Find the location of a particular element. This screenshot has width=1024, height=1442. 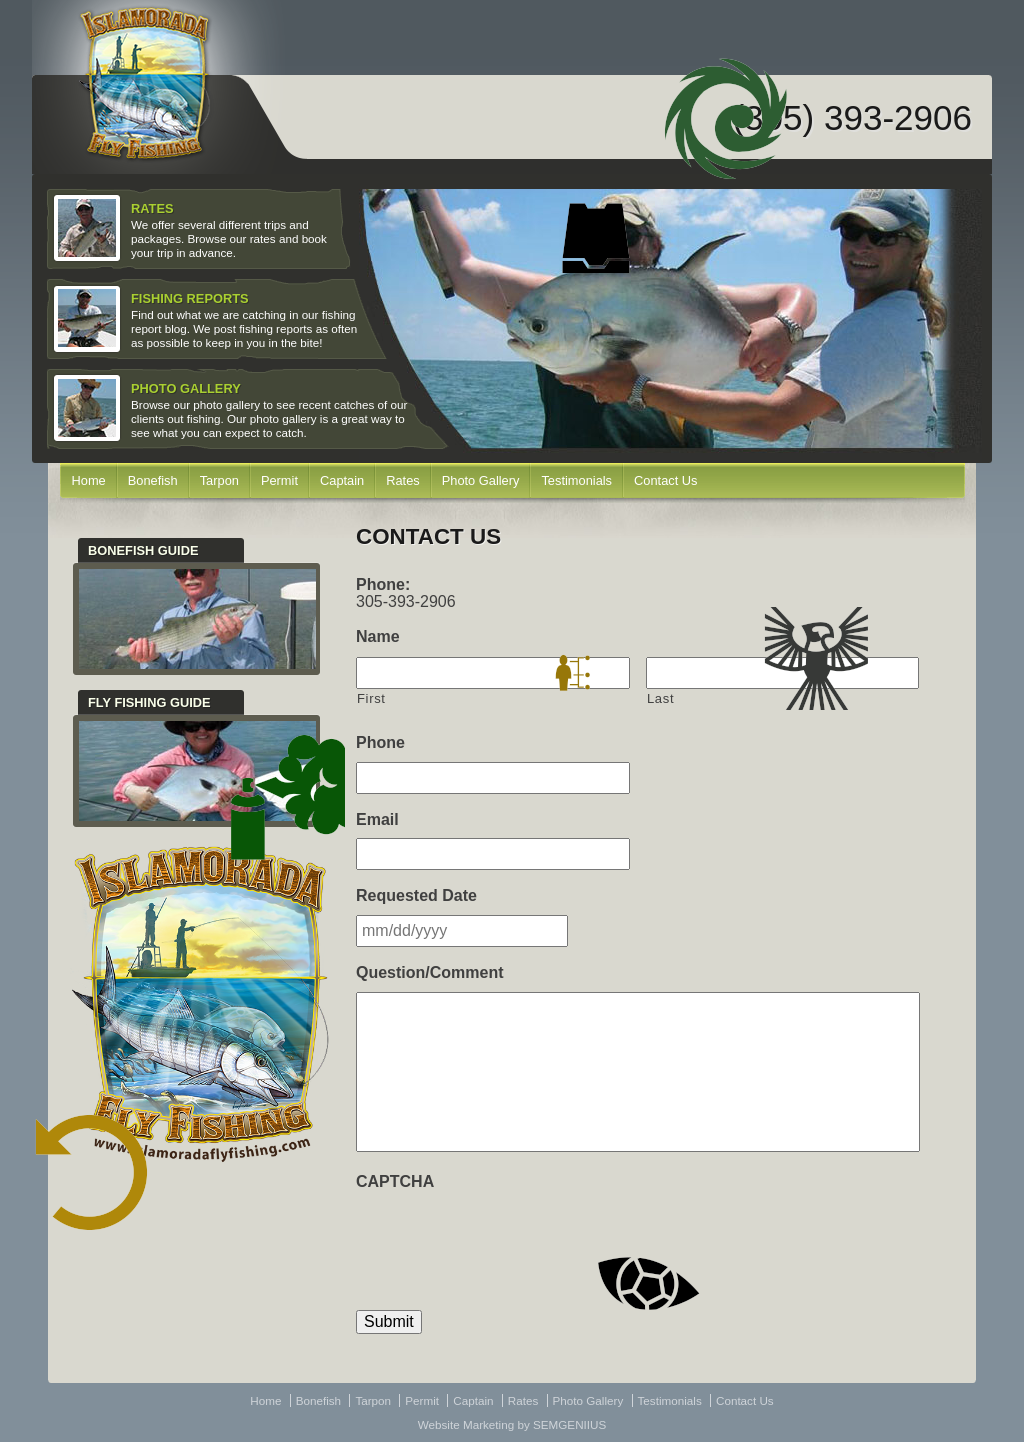

select hawk or eagle team emblem is located at coordinates (816, 658).